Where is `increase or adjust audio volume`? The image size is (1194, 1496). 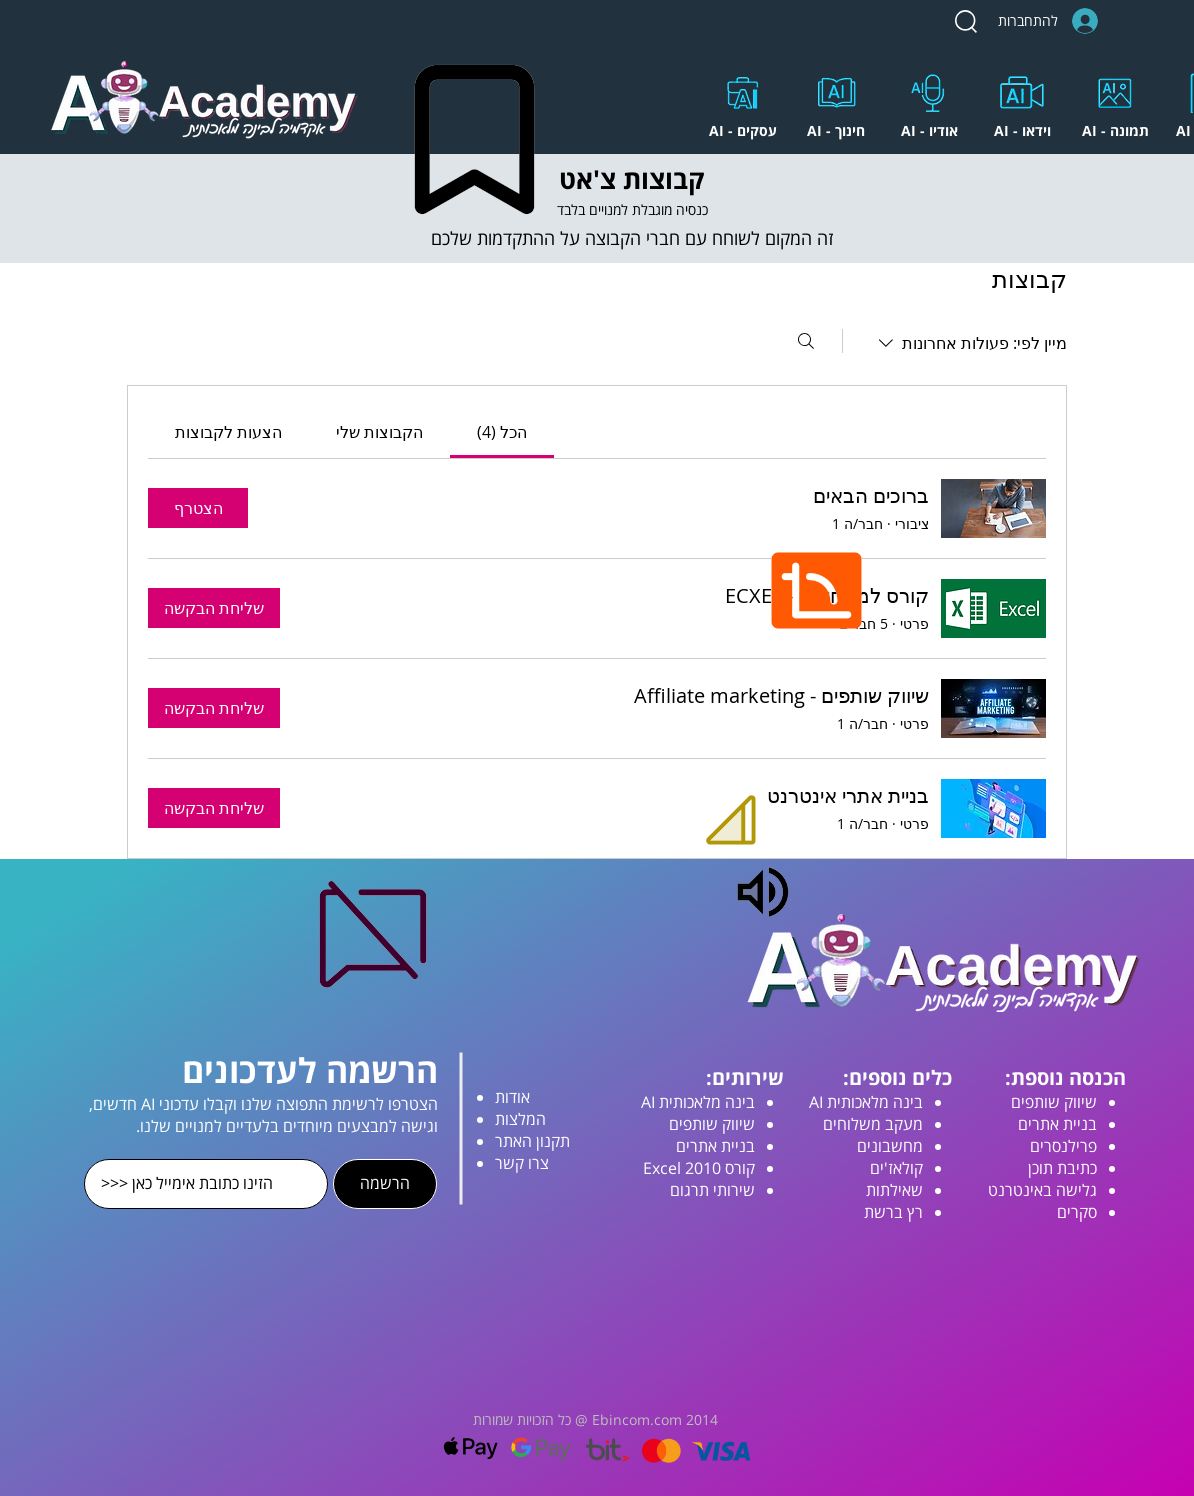 increase or adjust audio volume is located at coordinates (763, 892).